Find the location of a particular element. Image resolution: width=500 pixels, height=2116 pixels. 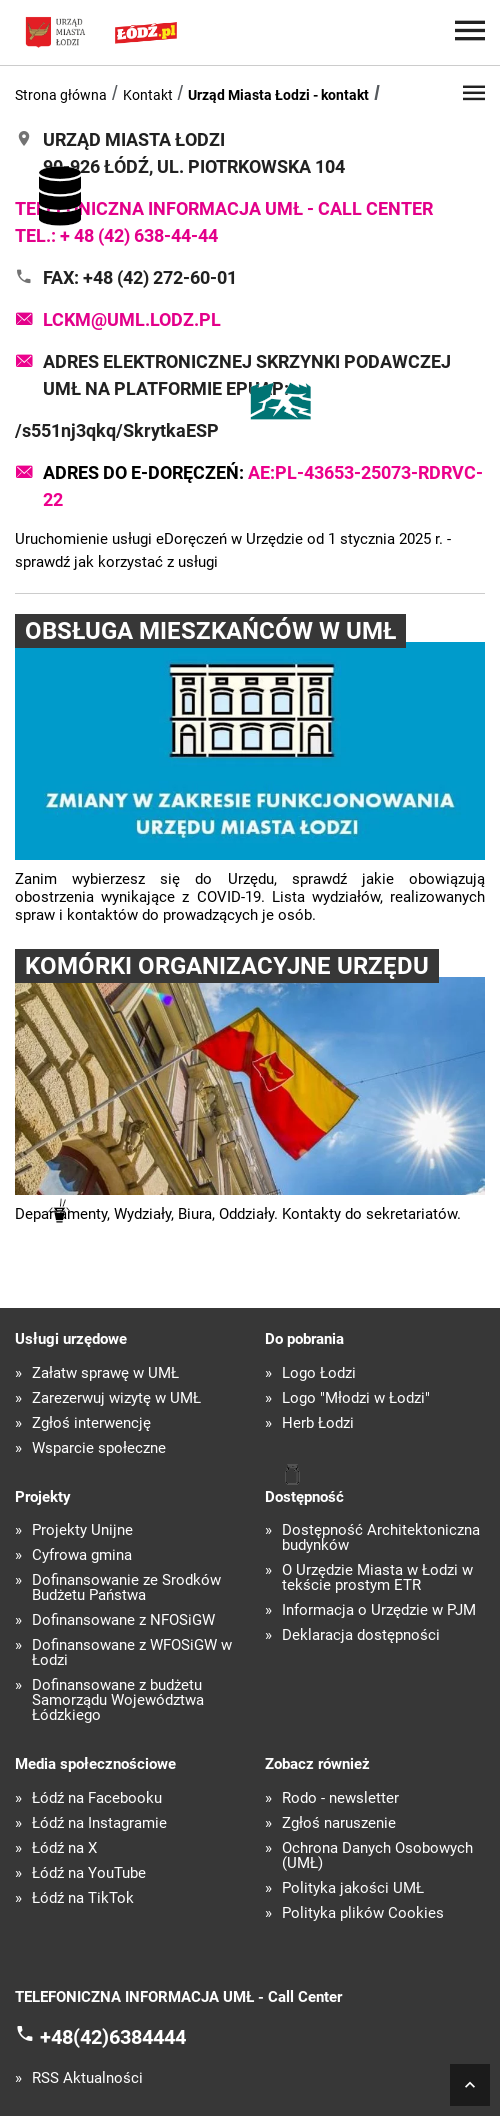

access preserved items or storage is located at coordinates (292, 1474).